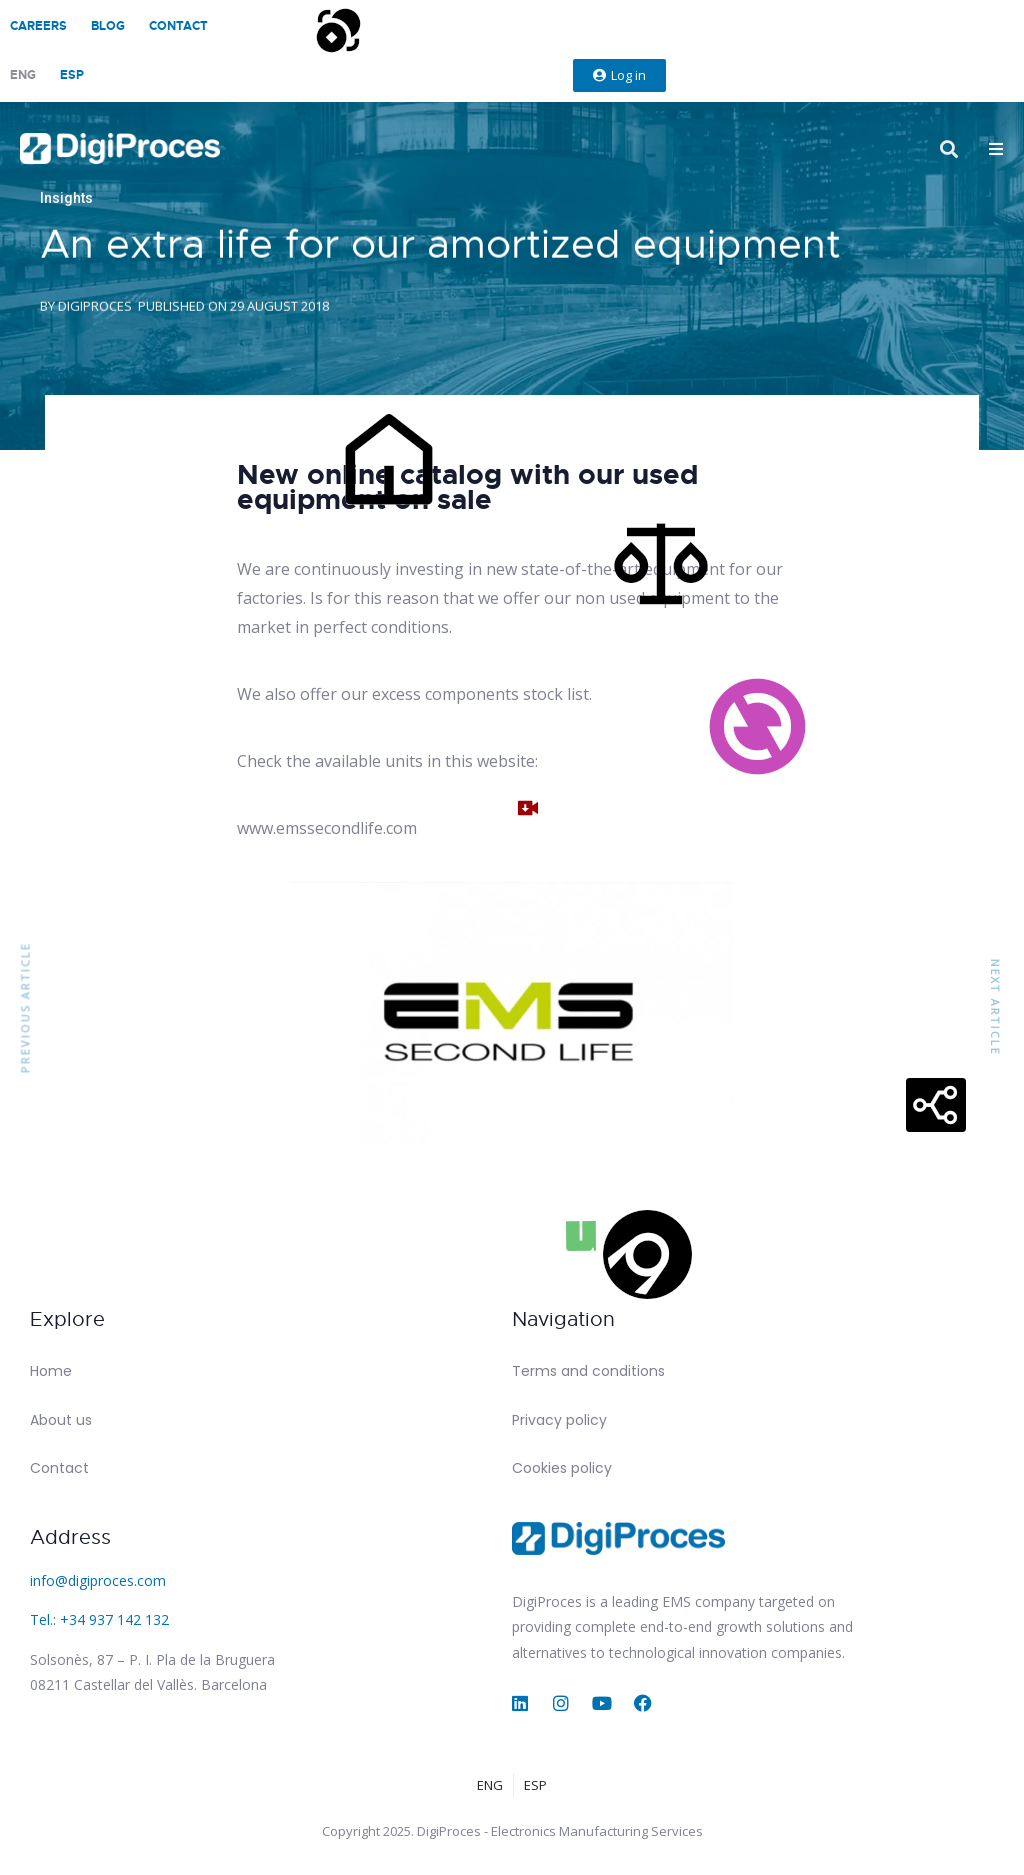 The width and height of the screenshot is (1024, 1875). I want to click on swap or exchange cryptocurrency tokens, so click(338, 30).